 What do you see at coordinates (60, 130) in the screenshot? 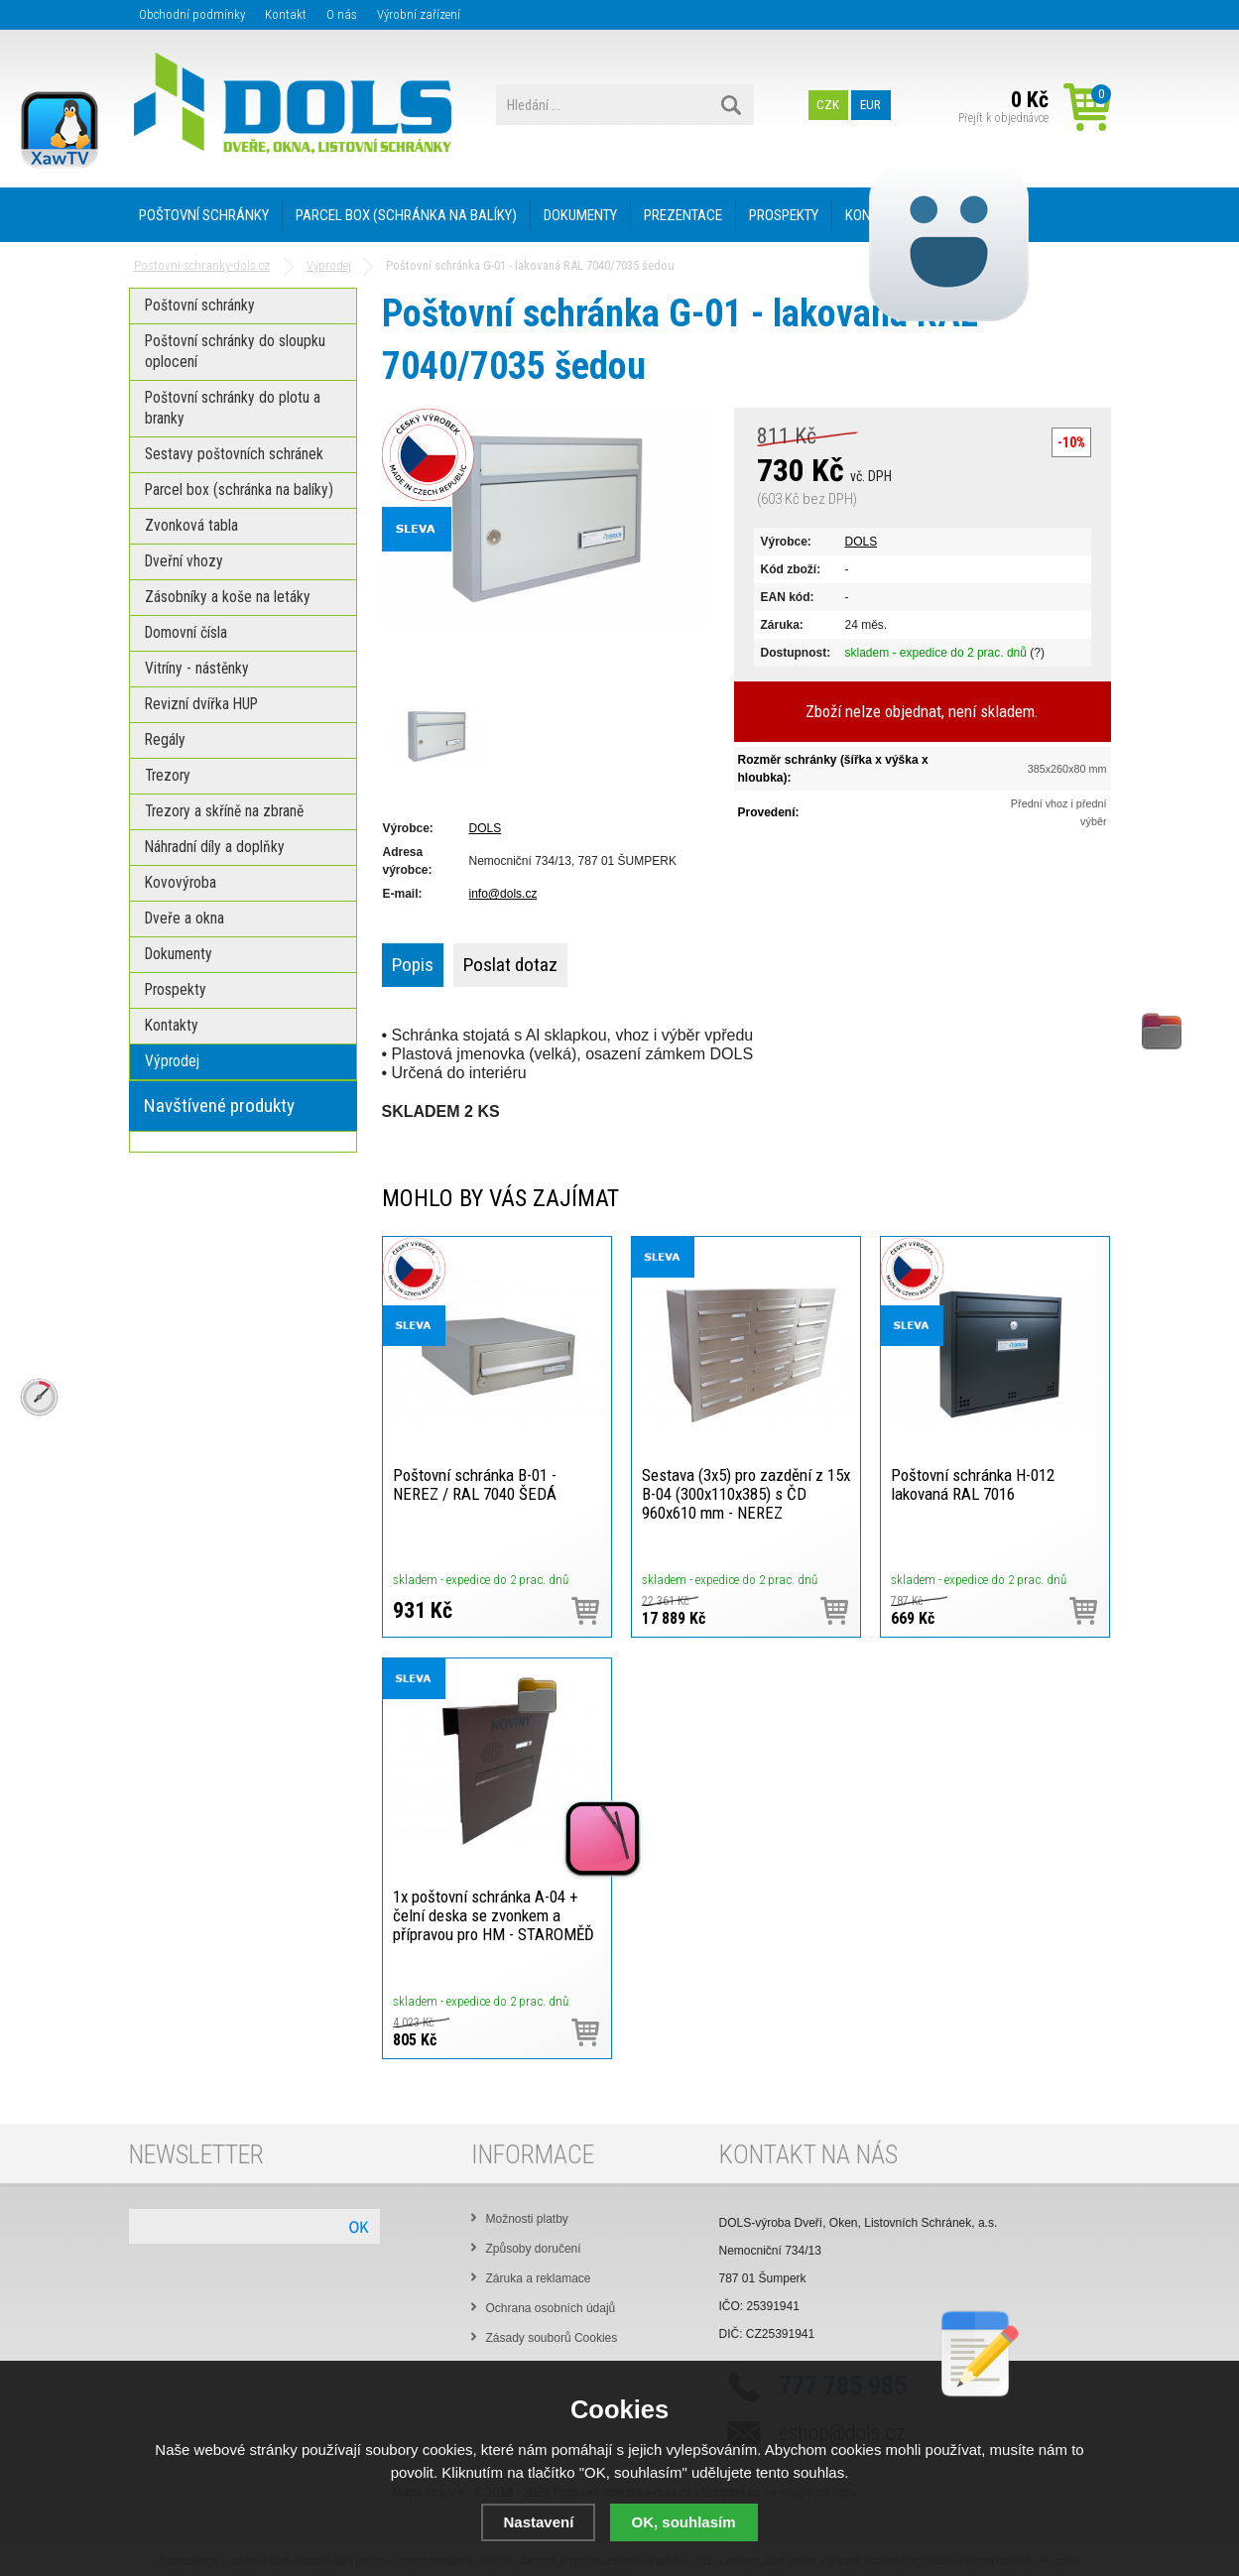
I see `launch xawtv television viewer application` at bounding box center [60, 130].